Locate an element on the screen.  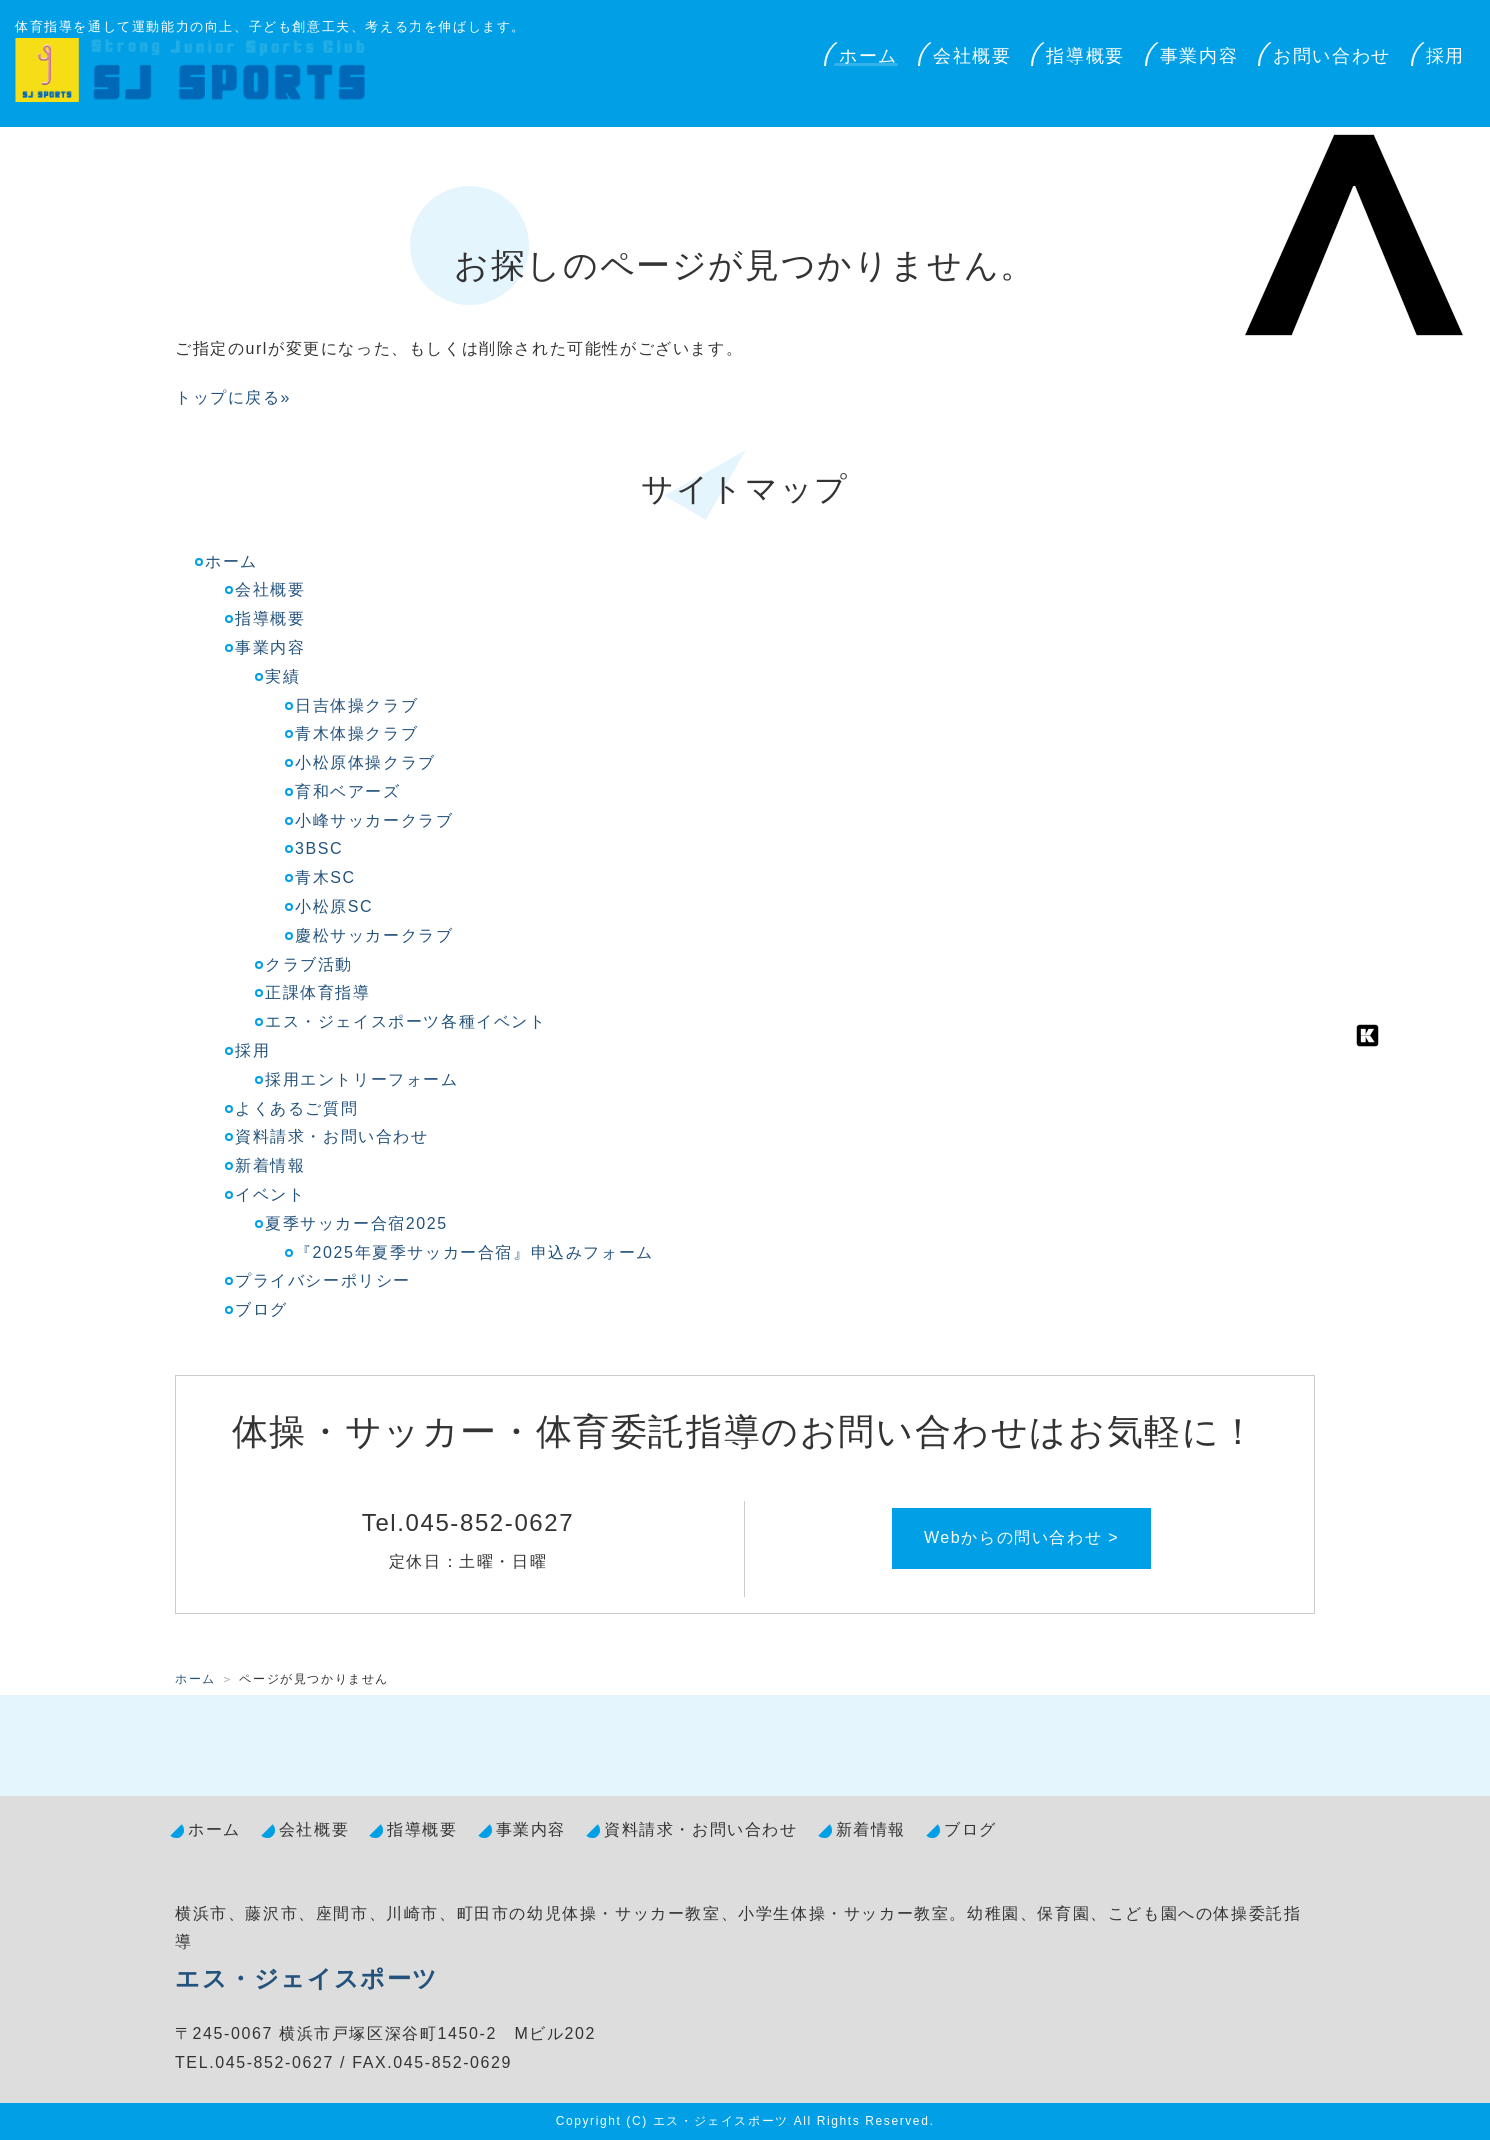
korvue brand logo is located at coordinates (1367, 1035).